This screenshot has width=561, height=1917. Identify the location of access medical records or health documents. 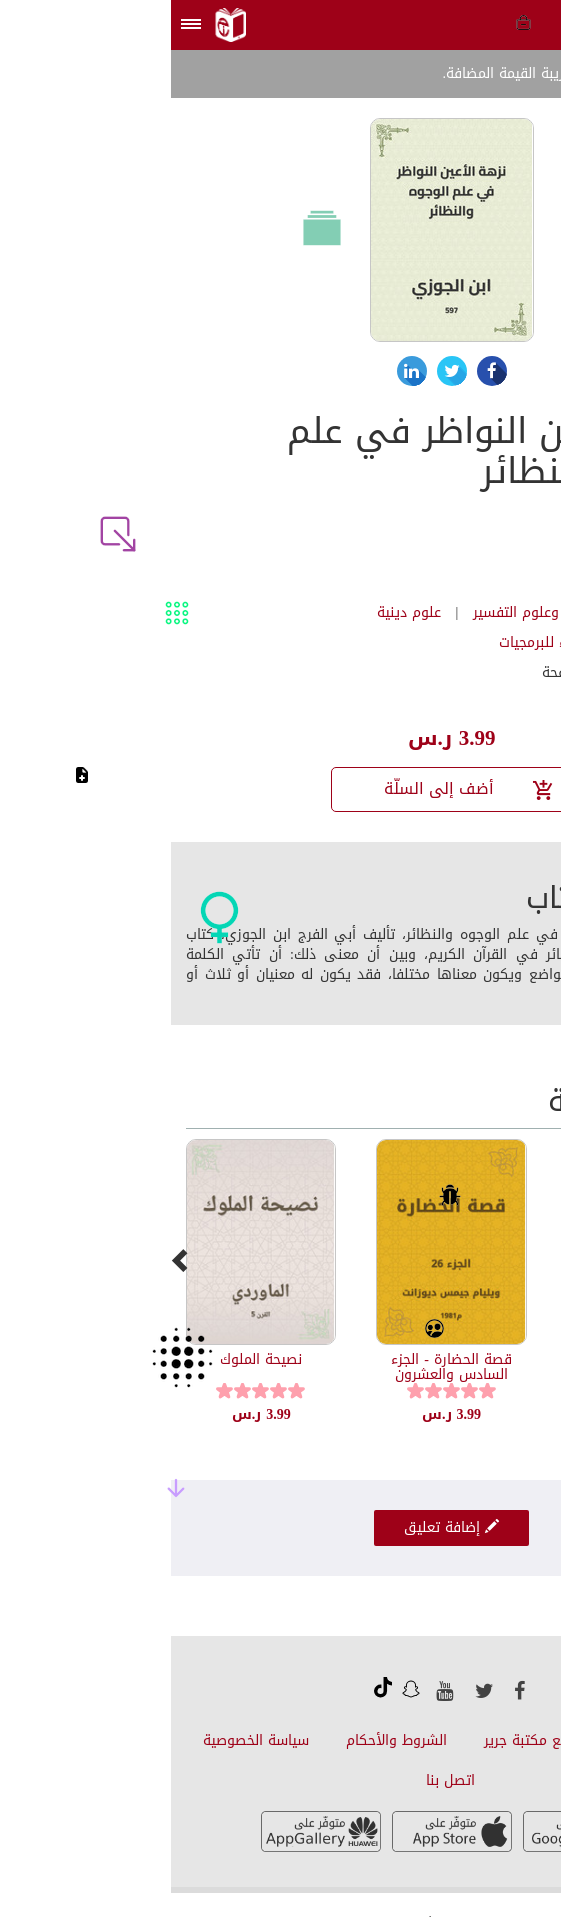
(82, 775).